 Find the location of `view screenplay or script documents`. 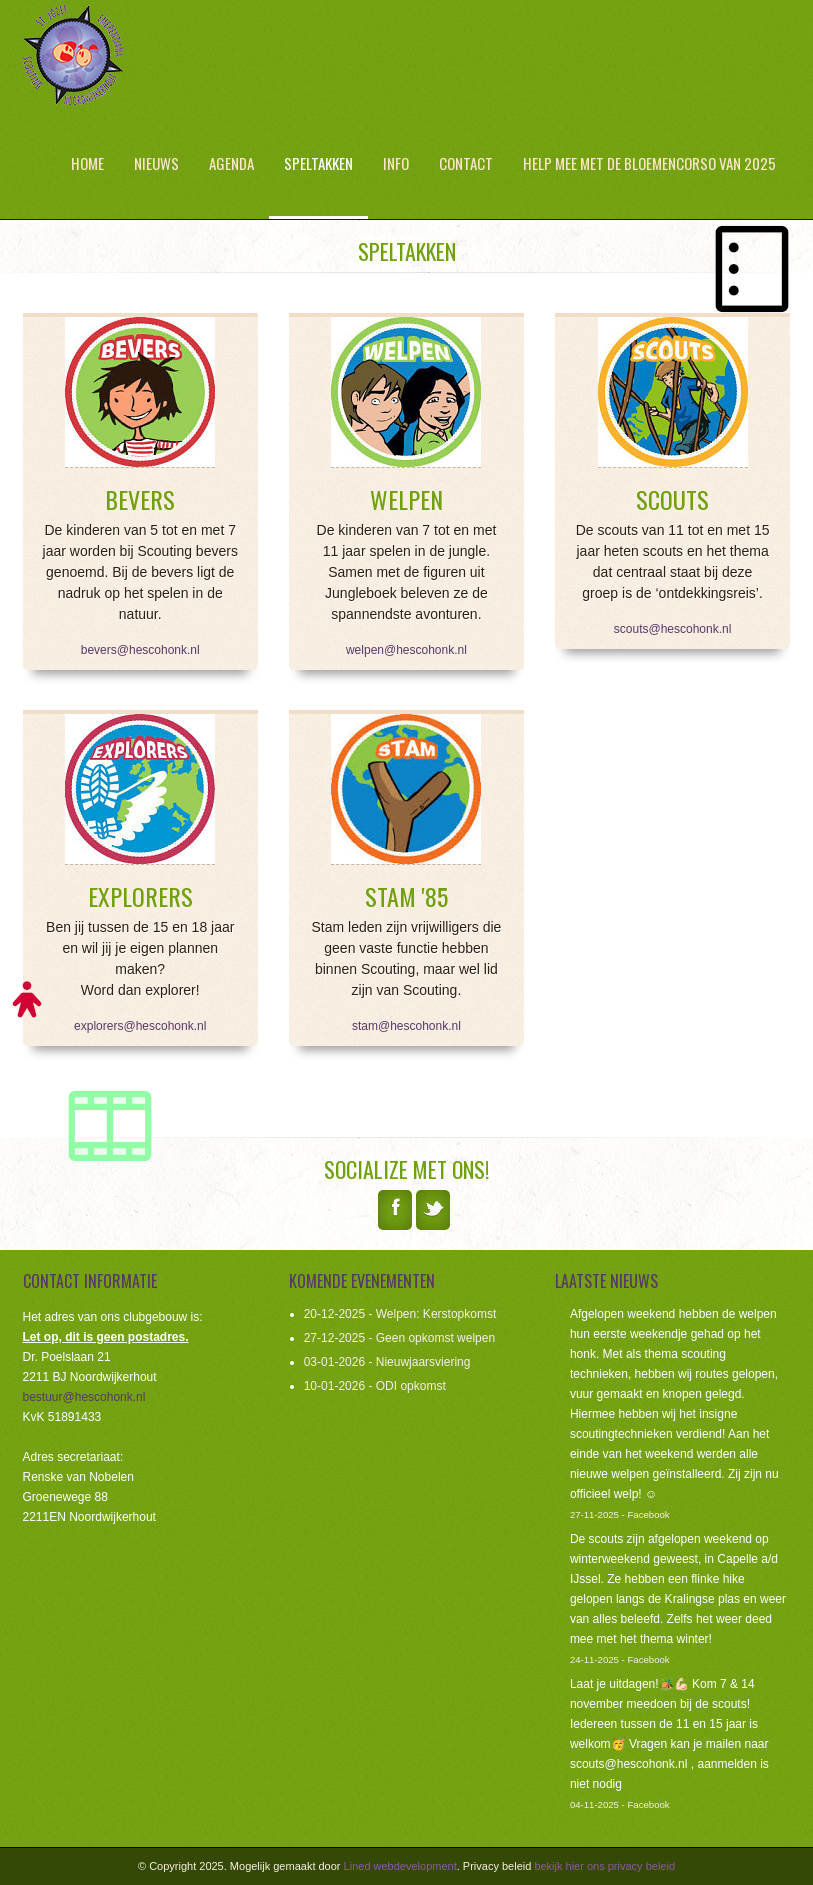

view screenplay or script documents is located at coordinates (752, 269).